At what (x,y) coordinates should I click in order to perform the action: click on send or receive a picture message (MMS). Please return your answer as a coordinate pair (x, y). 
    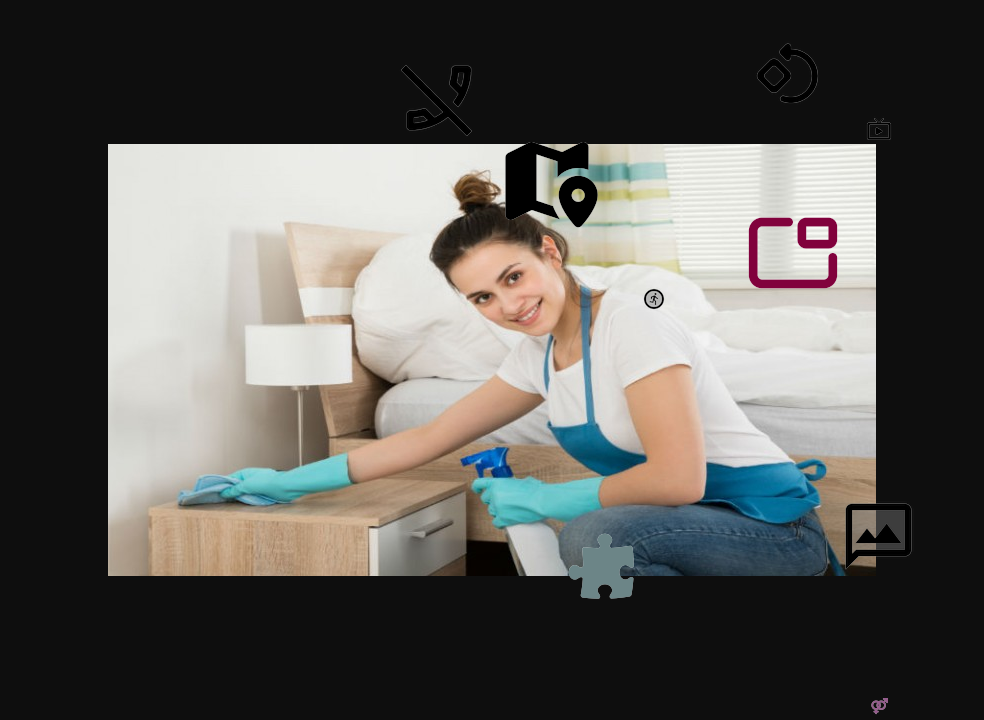
    Looking at the image, I should click on (878, 536).